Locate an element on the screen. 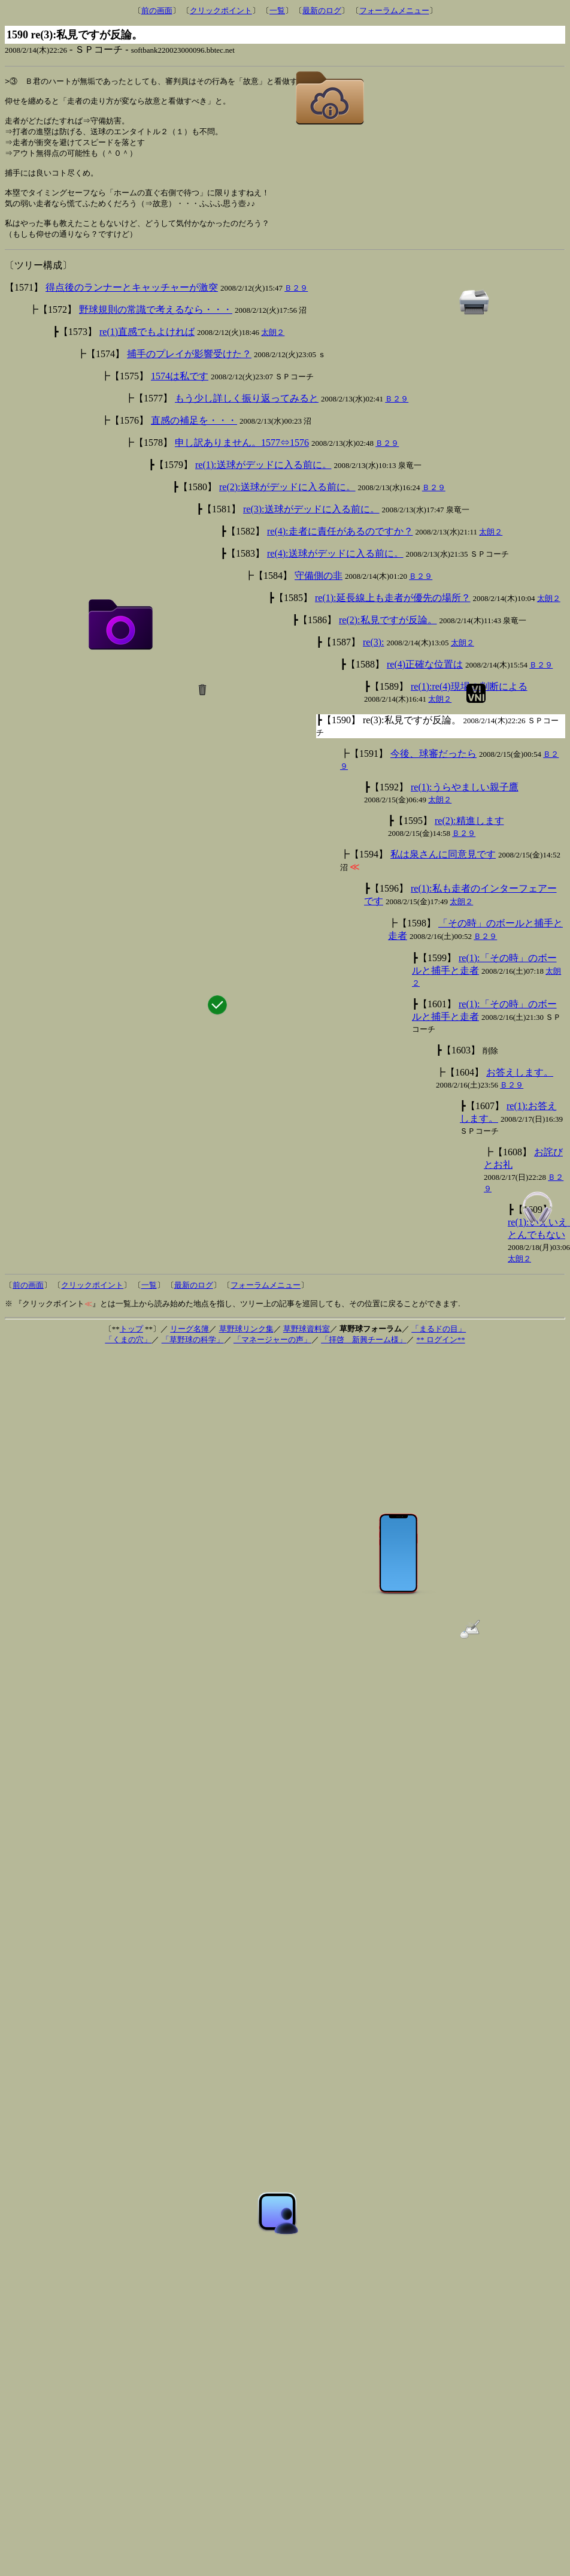  open GOG Galaxy game library folder is located at coordinates (120, 626).